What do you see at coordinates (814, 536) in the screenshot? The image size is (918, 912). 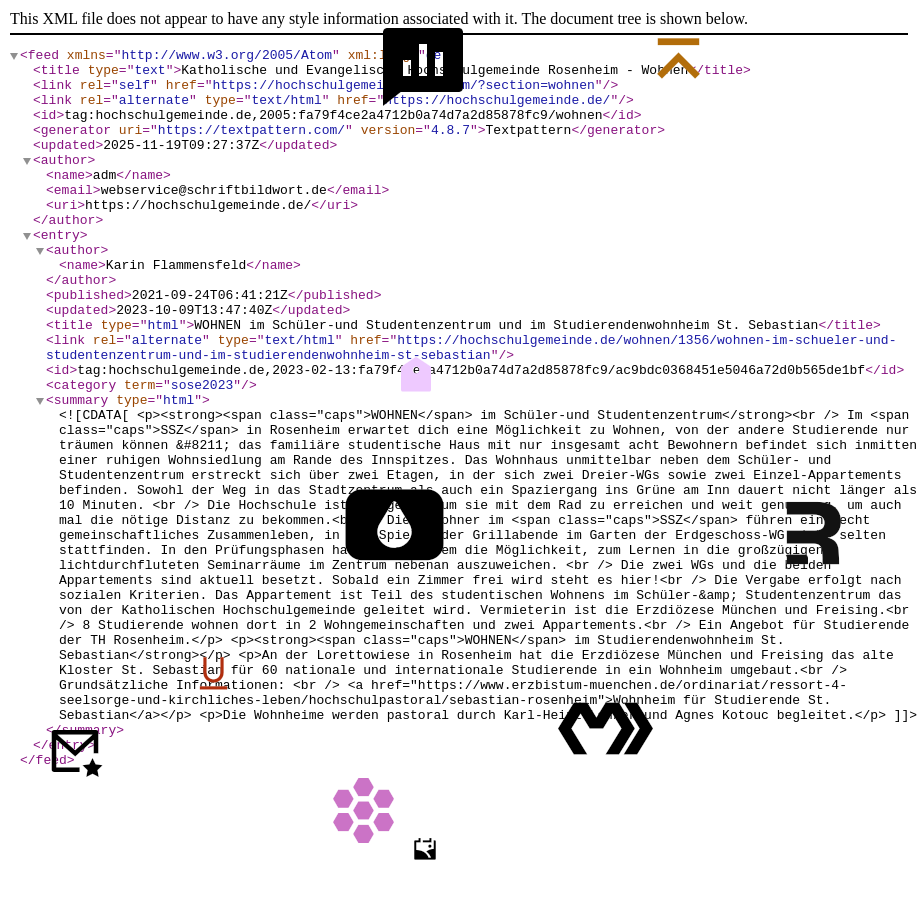 I see `remix run framework logo` at bounding box center [814, 536].